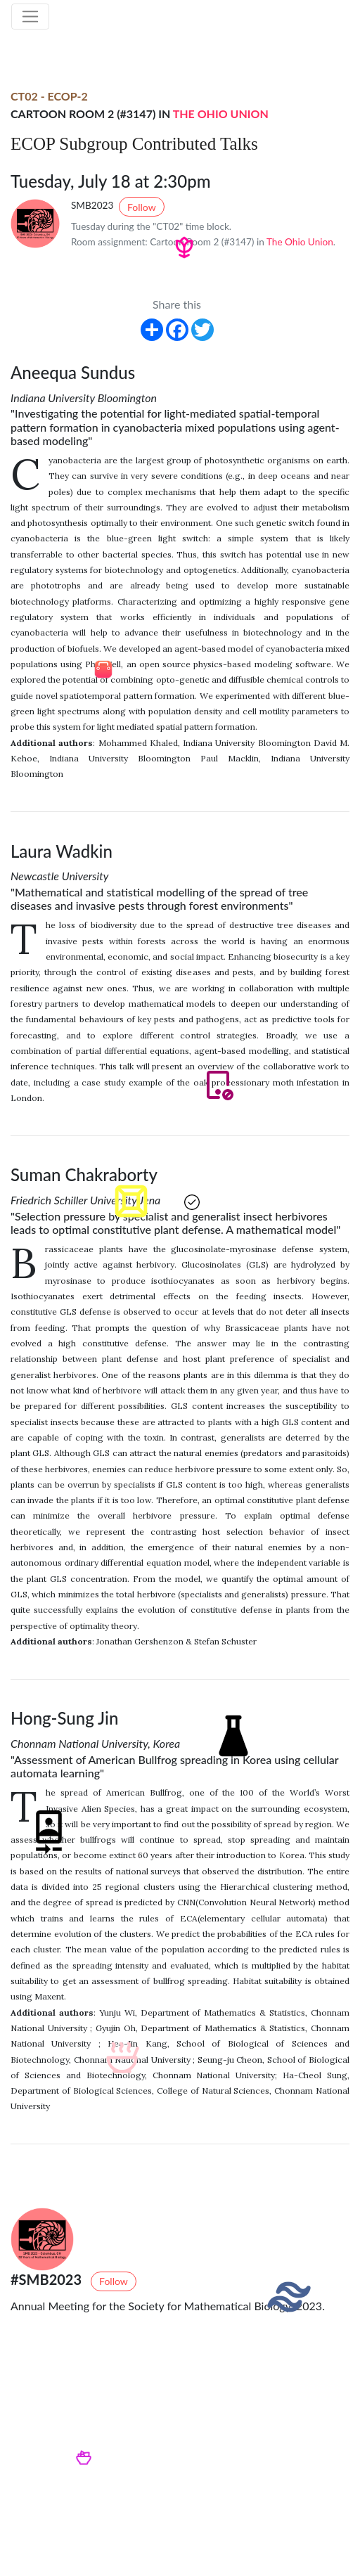 Image resolution: width=360 pixels, height=2576 pixels. Describe the element at coordinates (289, 2297) in the screenshot. I see `tailwind css framework logo` at that location.